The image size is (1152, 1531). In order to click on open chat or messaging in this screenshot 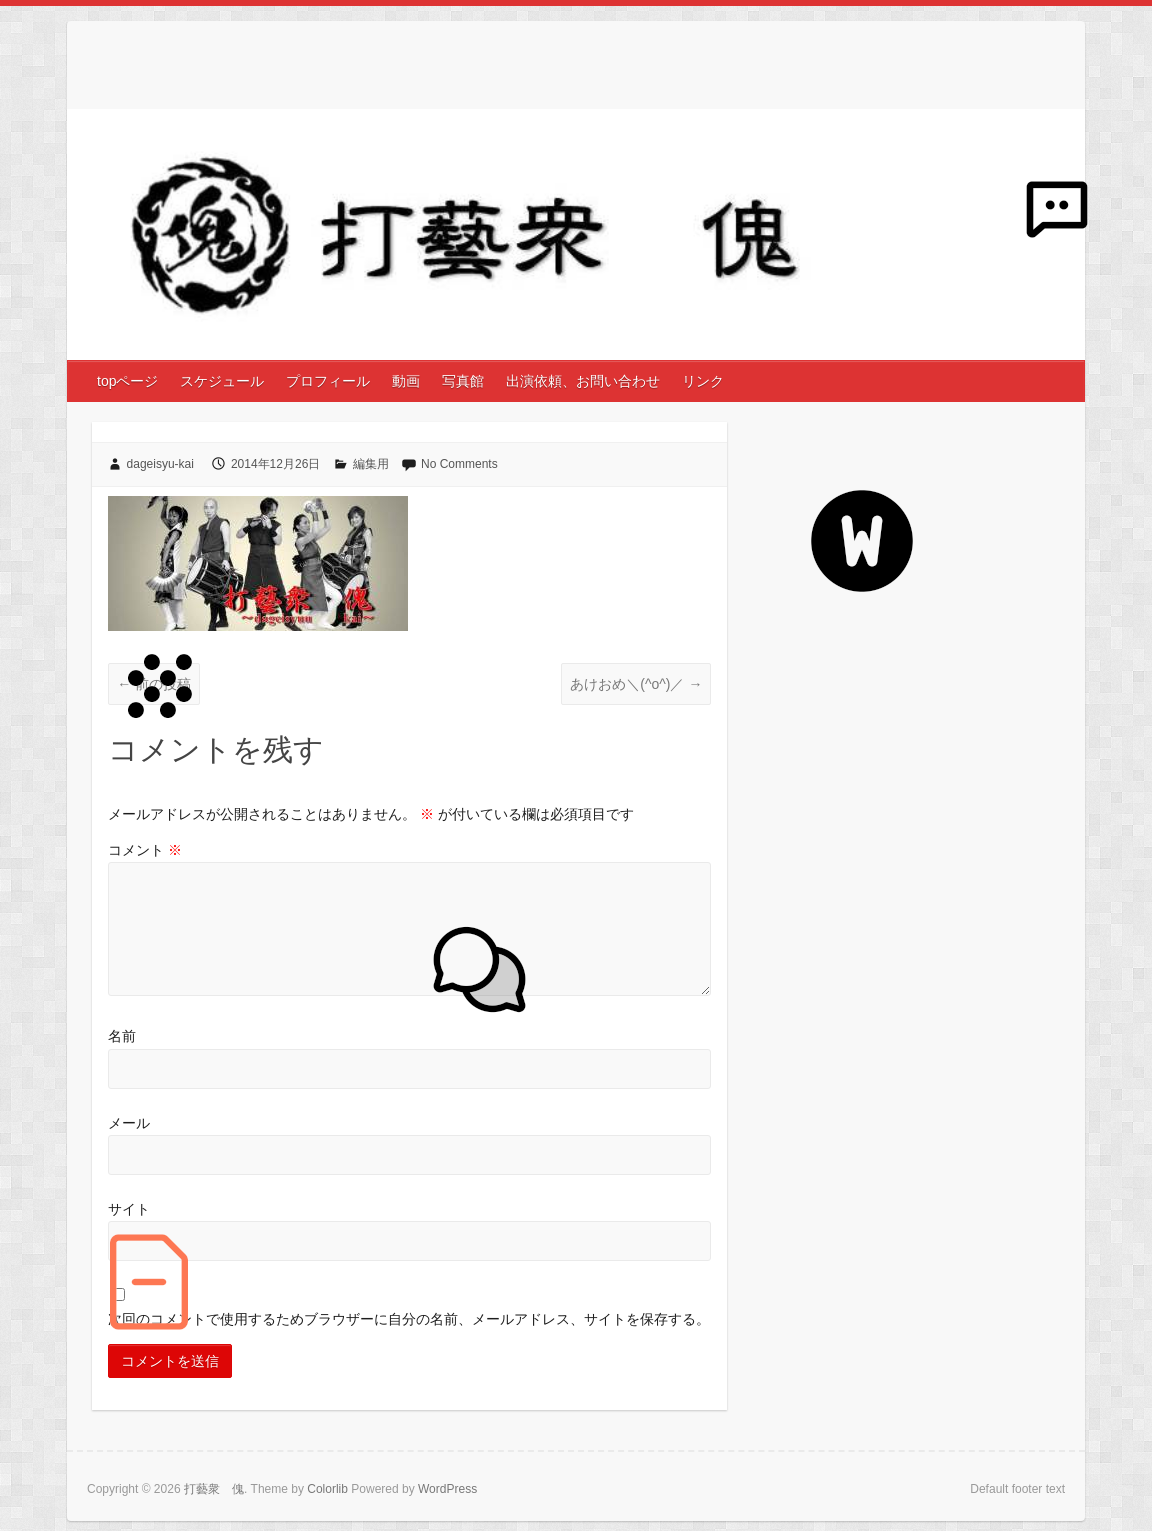, I will do `click(1057, 205)`.